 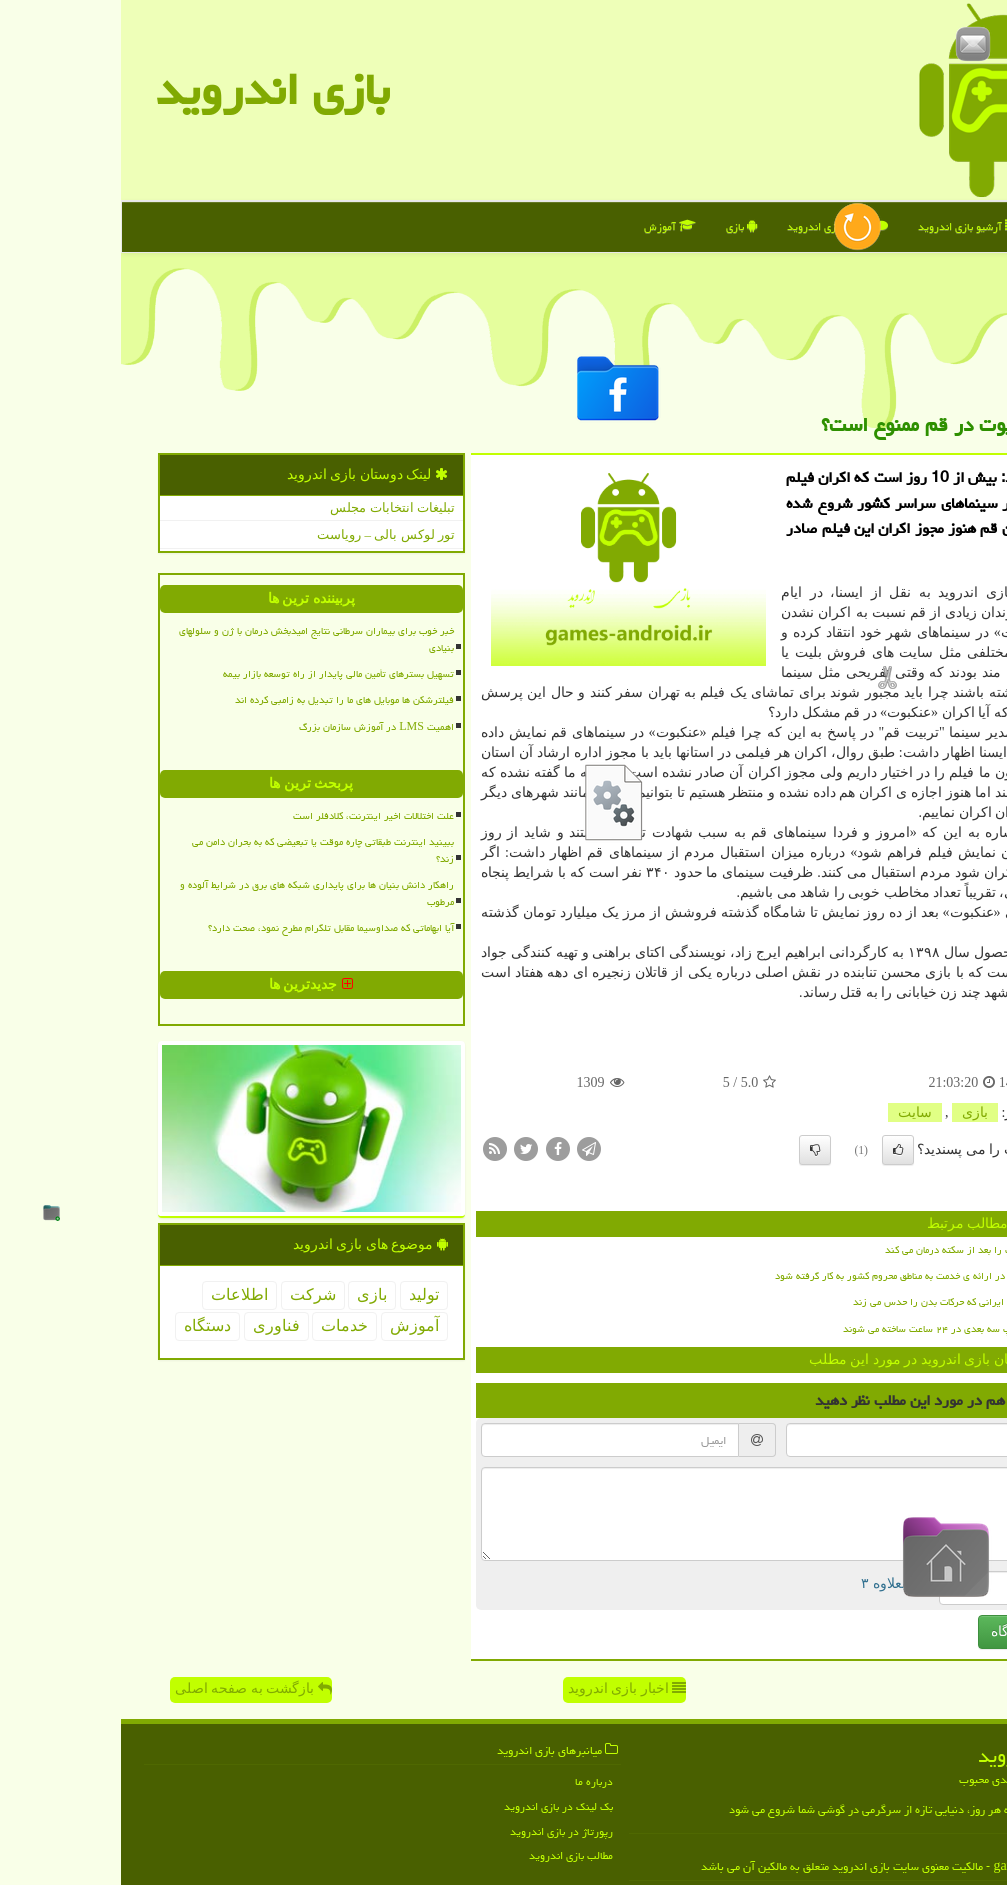 What do you see at coordinates (946, 1557) in the screenshot?
I see `access your home folder` at bounding box center [946, 1557].